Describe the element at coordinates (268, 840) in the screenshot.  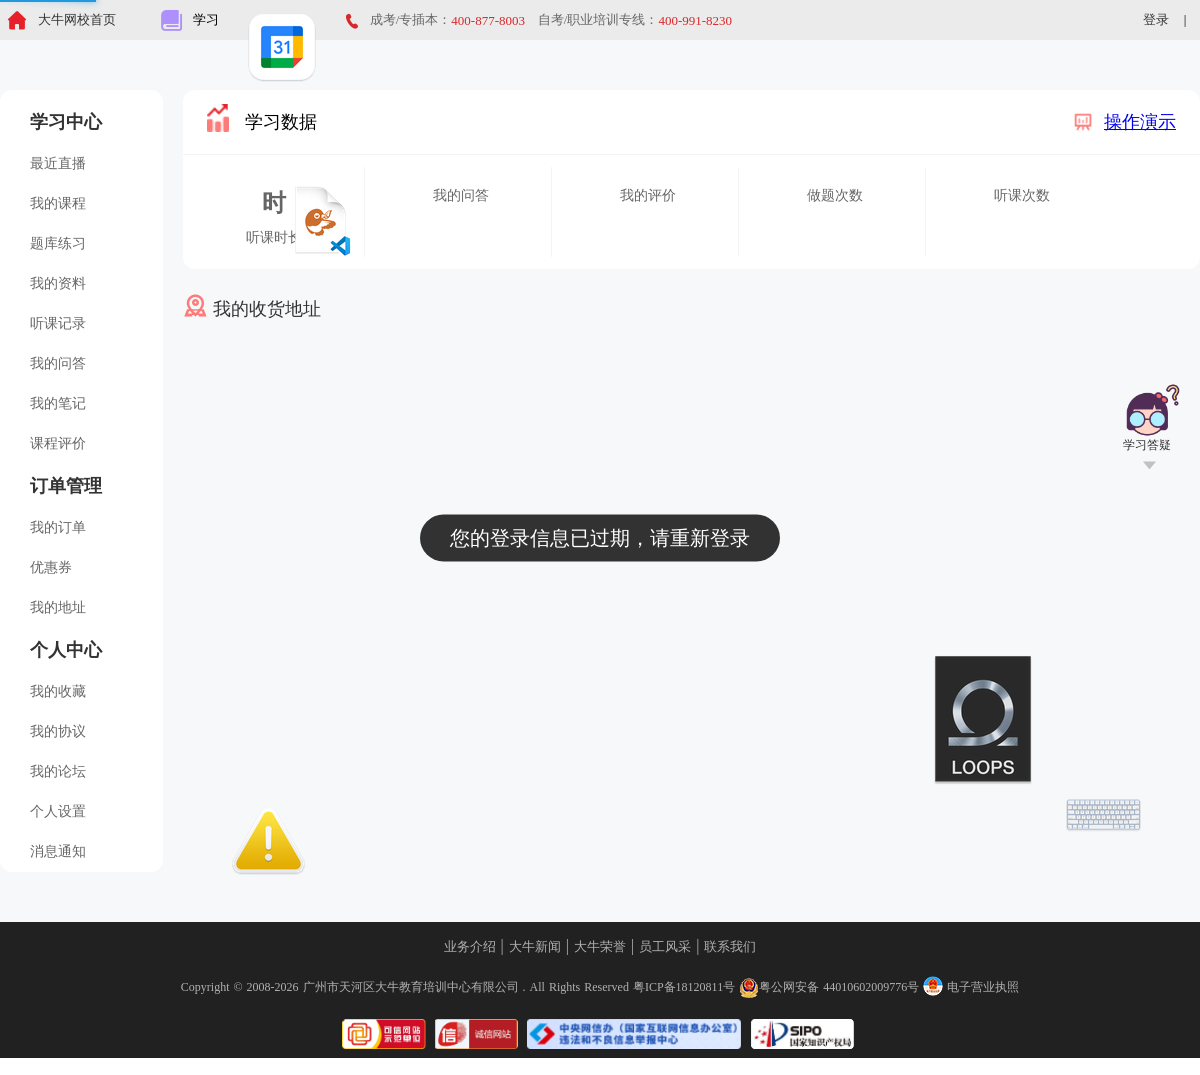
I see `report a system problem or crash` at that location.